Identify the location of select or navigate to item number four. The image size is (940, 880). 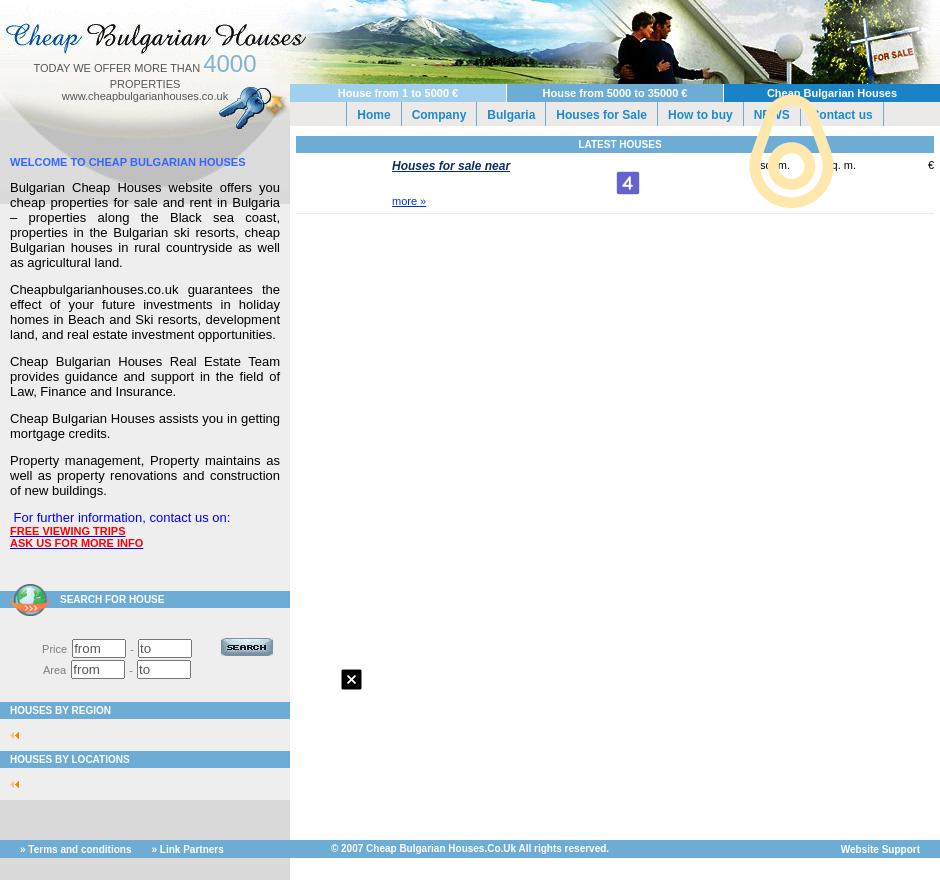
(628, 183).